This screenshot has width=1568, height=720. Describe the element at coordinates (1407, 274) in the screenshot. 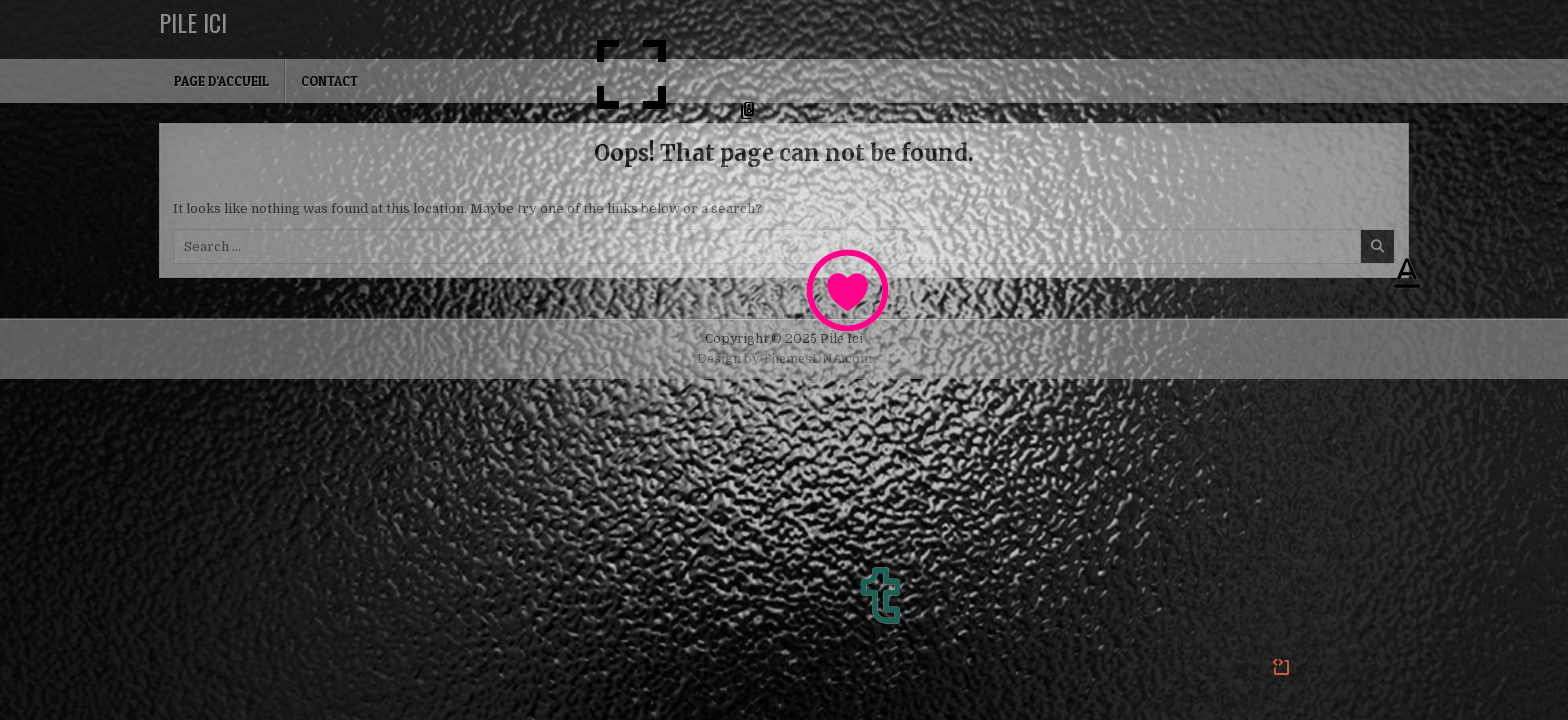

I see `change text formatting options` at that location.